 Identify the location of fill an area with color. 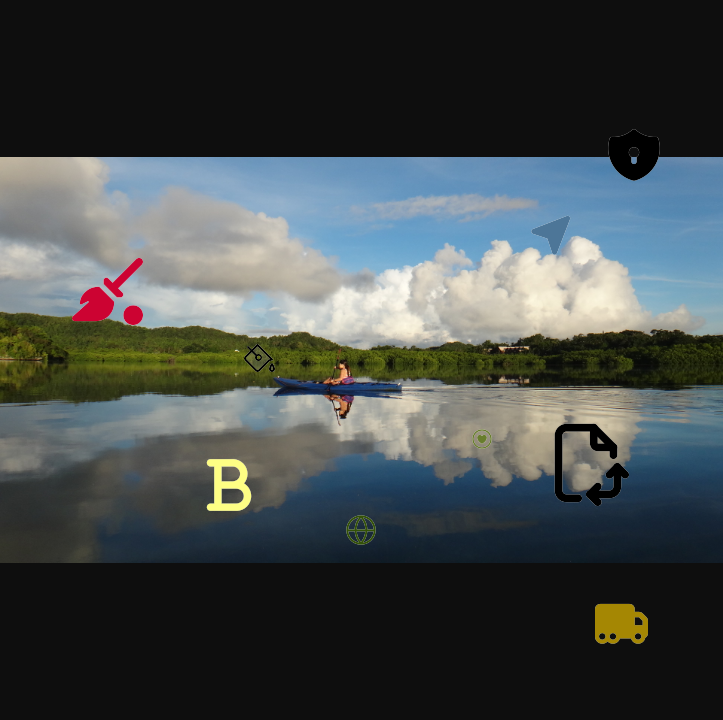
(259, 359).